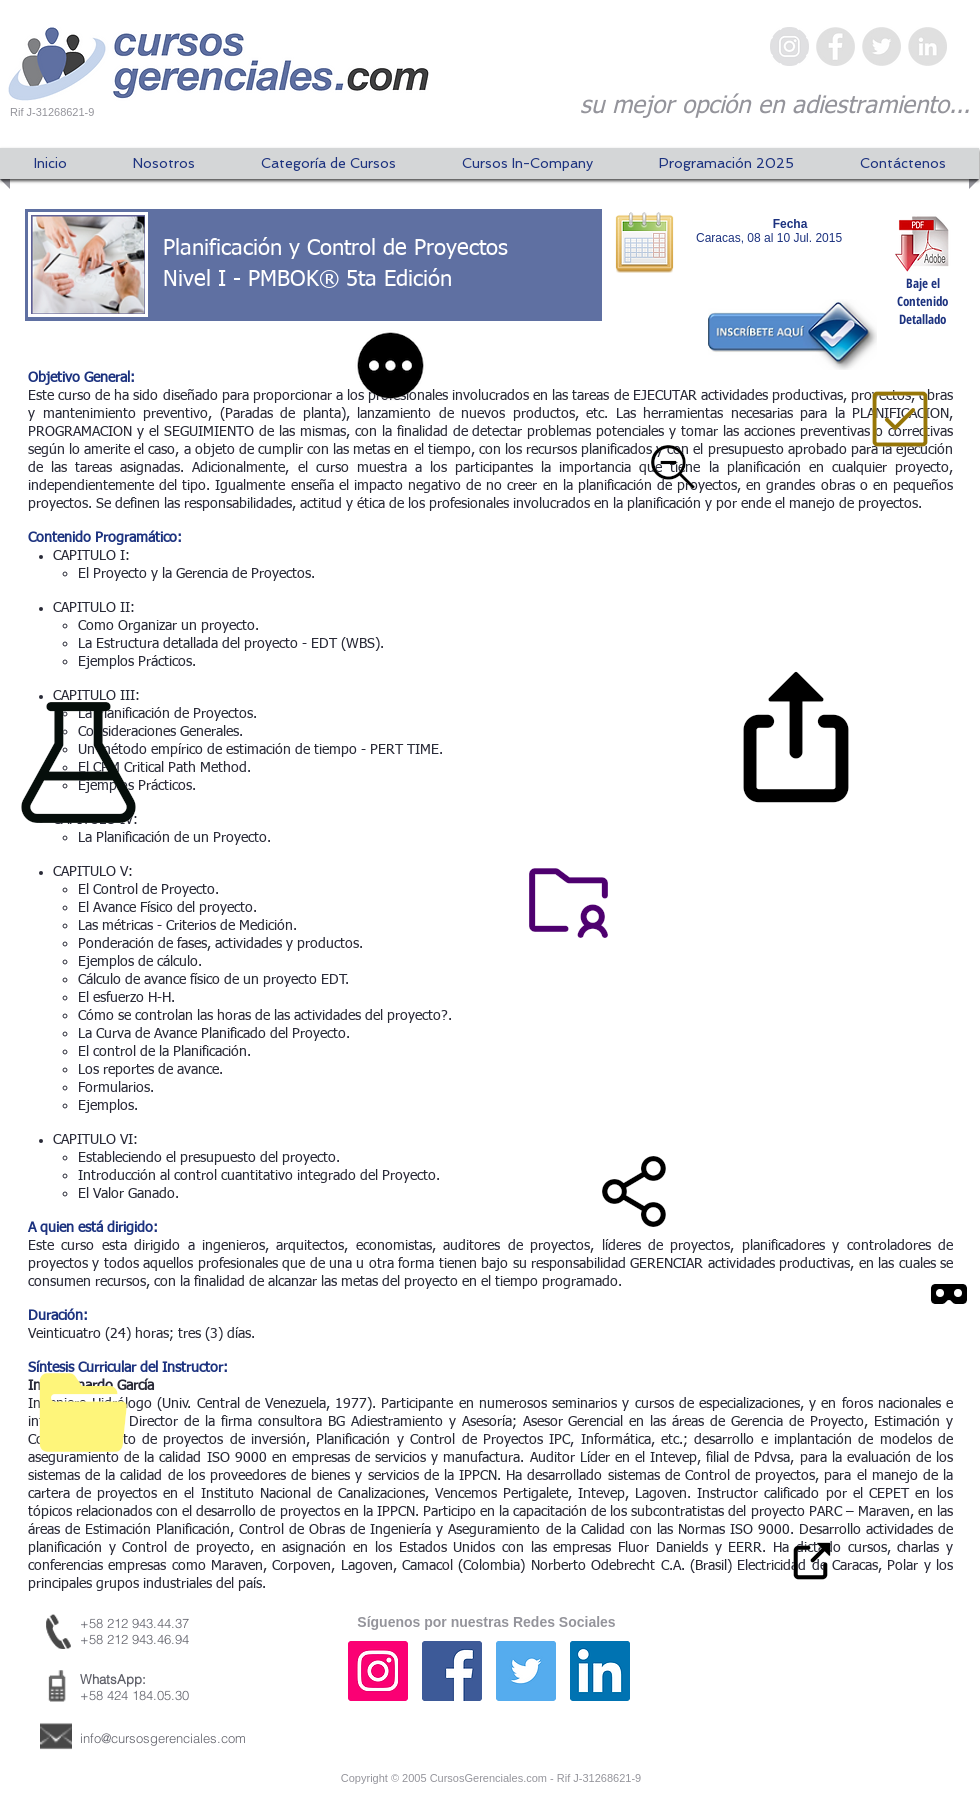 This screenshot has width=980, height=1798. I want to click on share this content, so click(796, 741).